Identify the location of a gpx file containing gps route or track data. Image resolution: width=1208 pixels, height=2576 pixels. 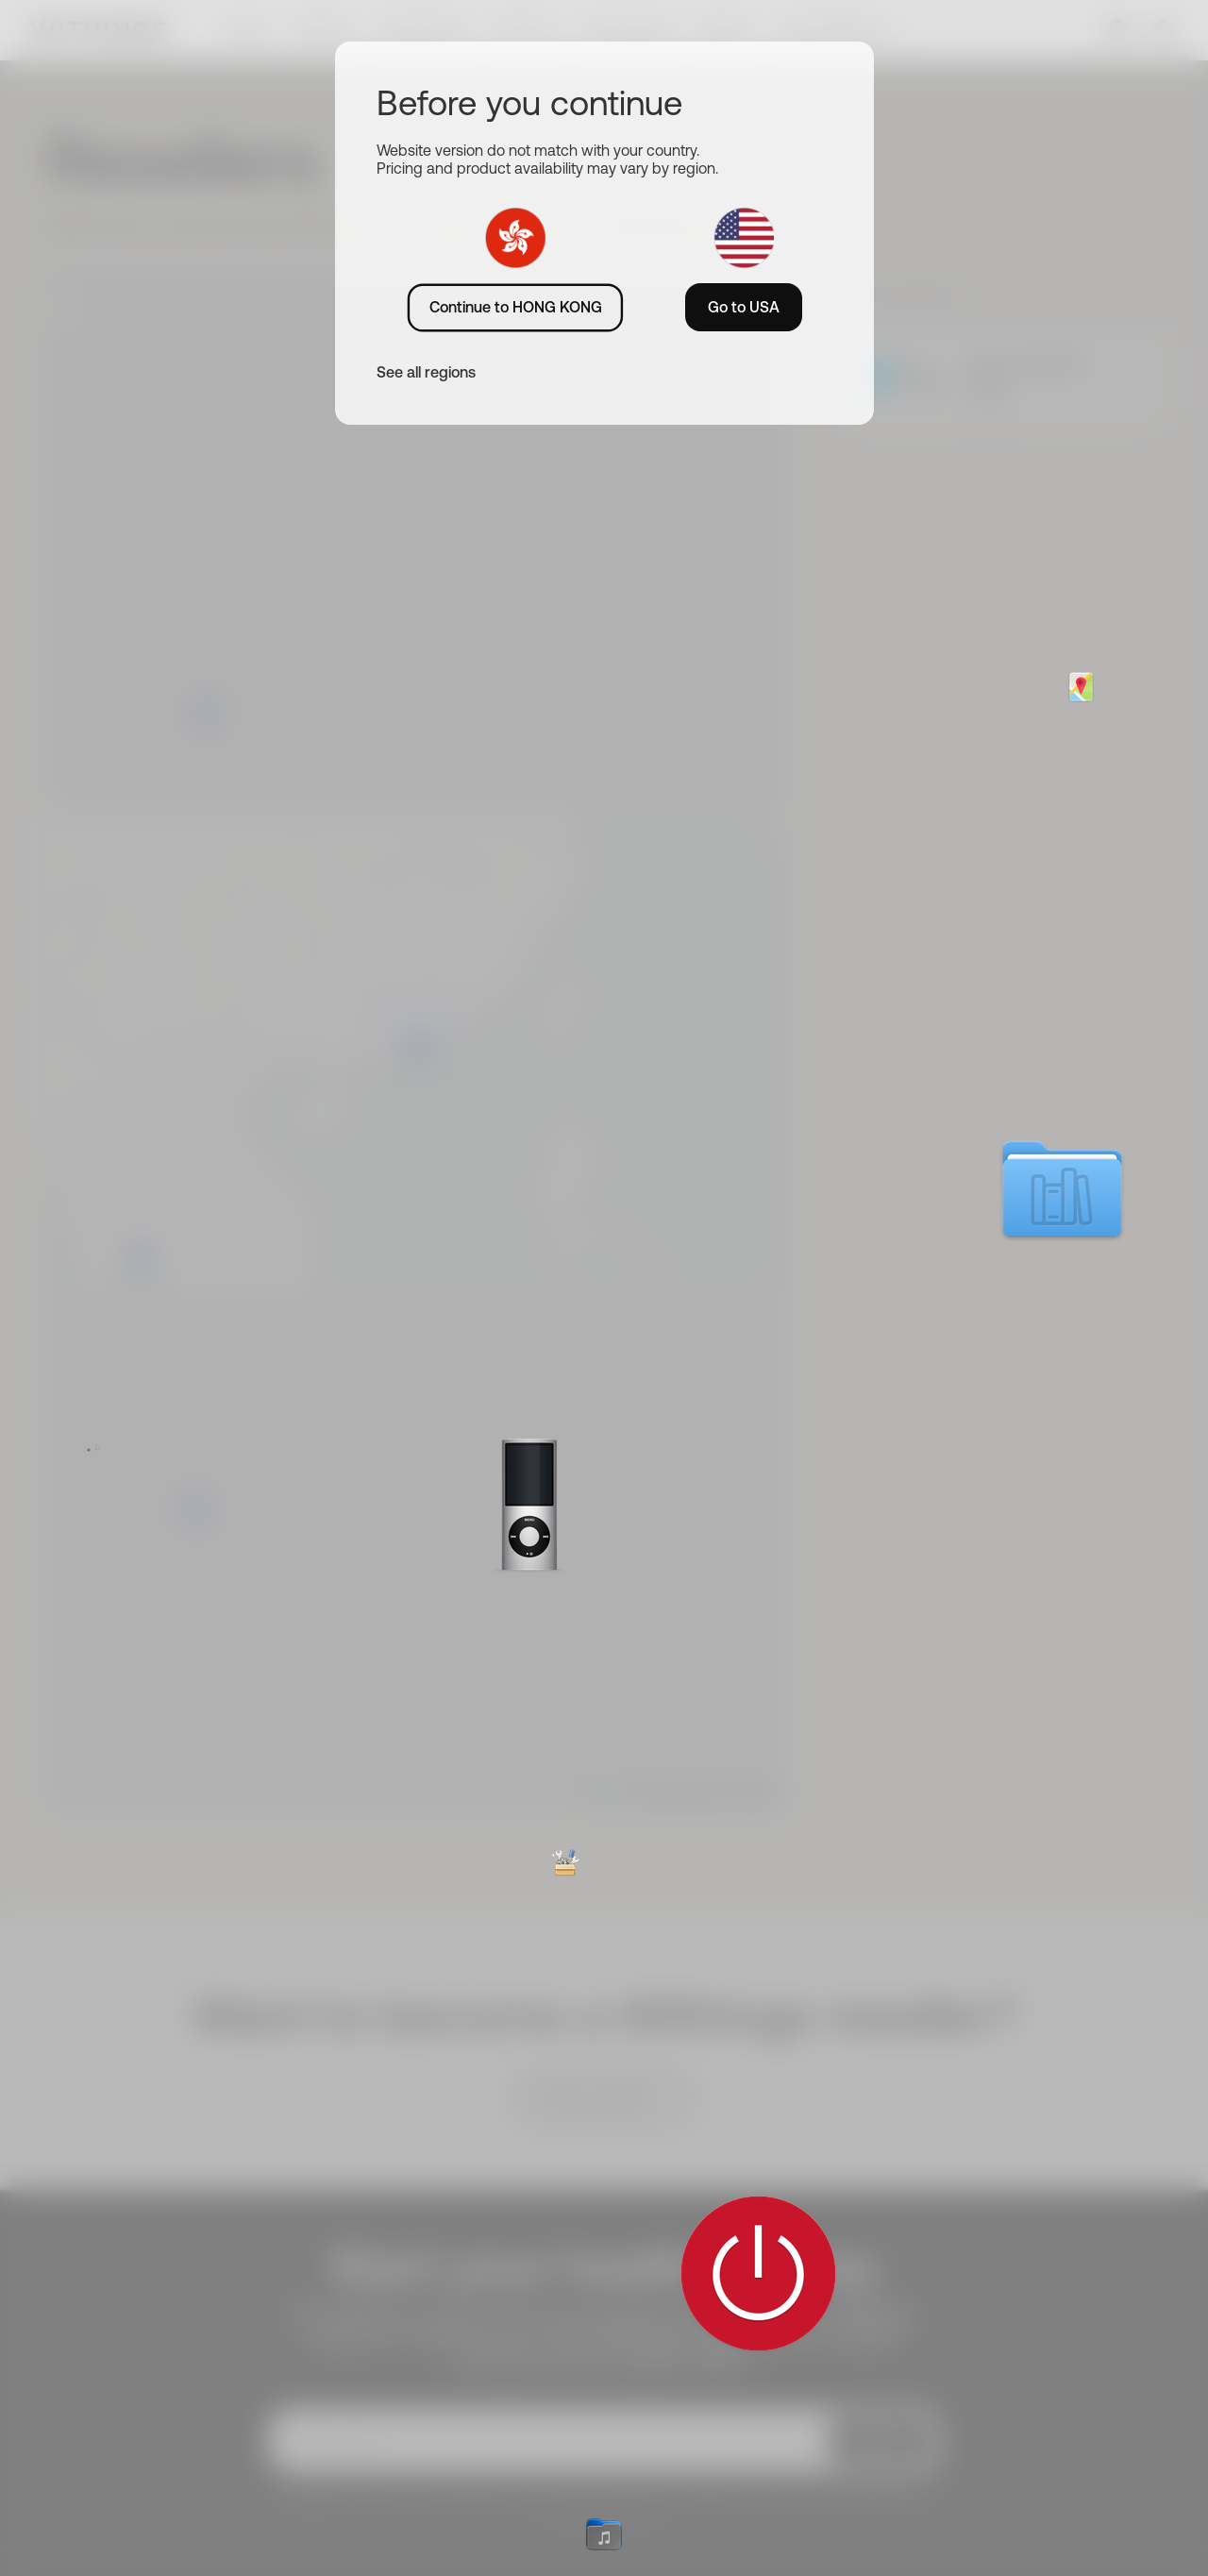
(1081, 686).